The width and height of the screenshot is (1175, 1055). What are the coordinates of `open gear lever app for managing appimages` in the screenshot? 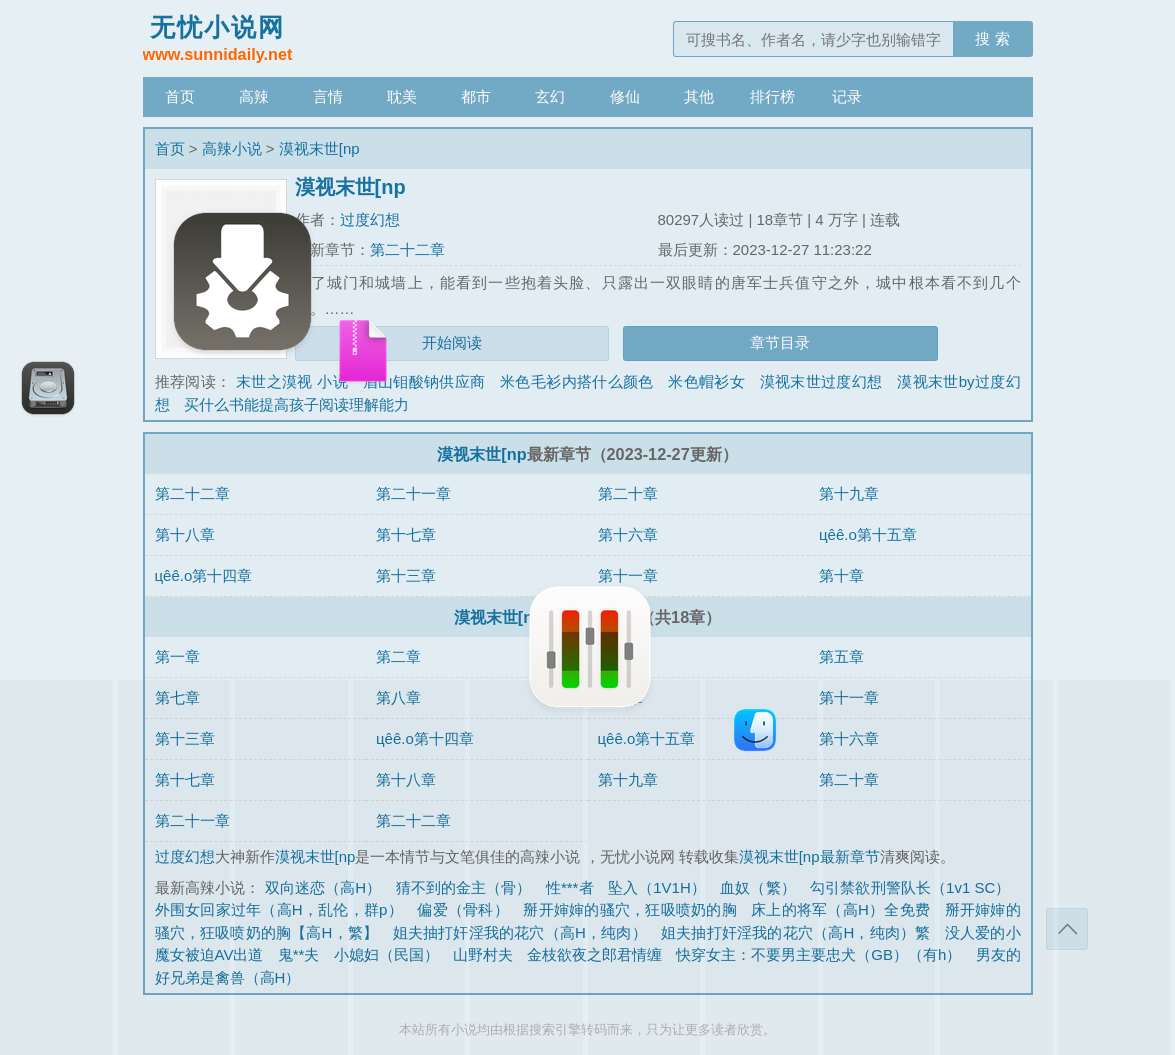 It's located at (242, 281).